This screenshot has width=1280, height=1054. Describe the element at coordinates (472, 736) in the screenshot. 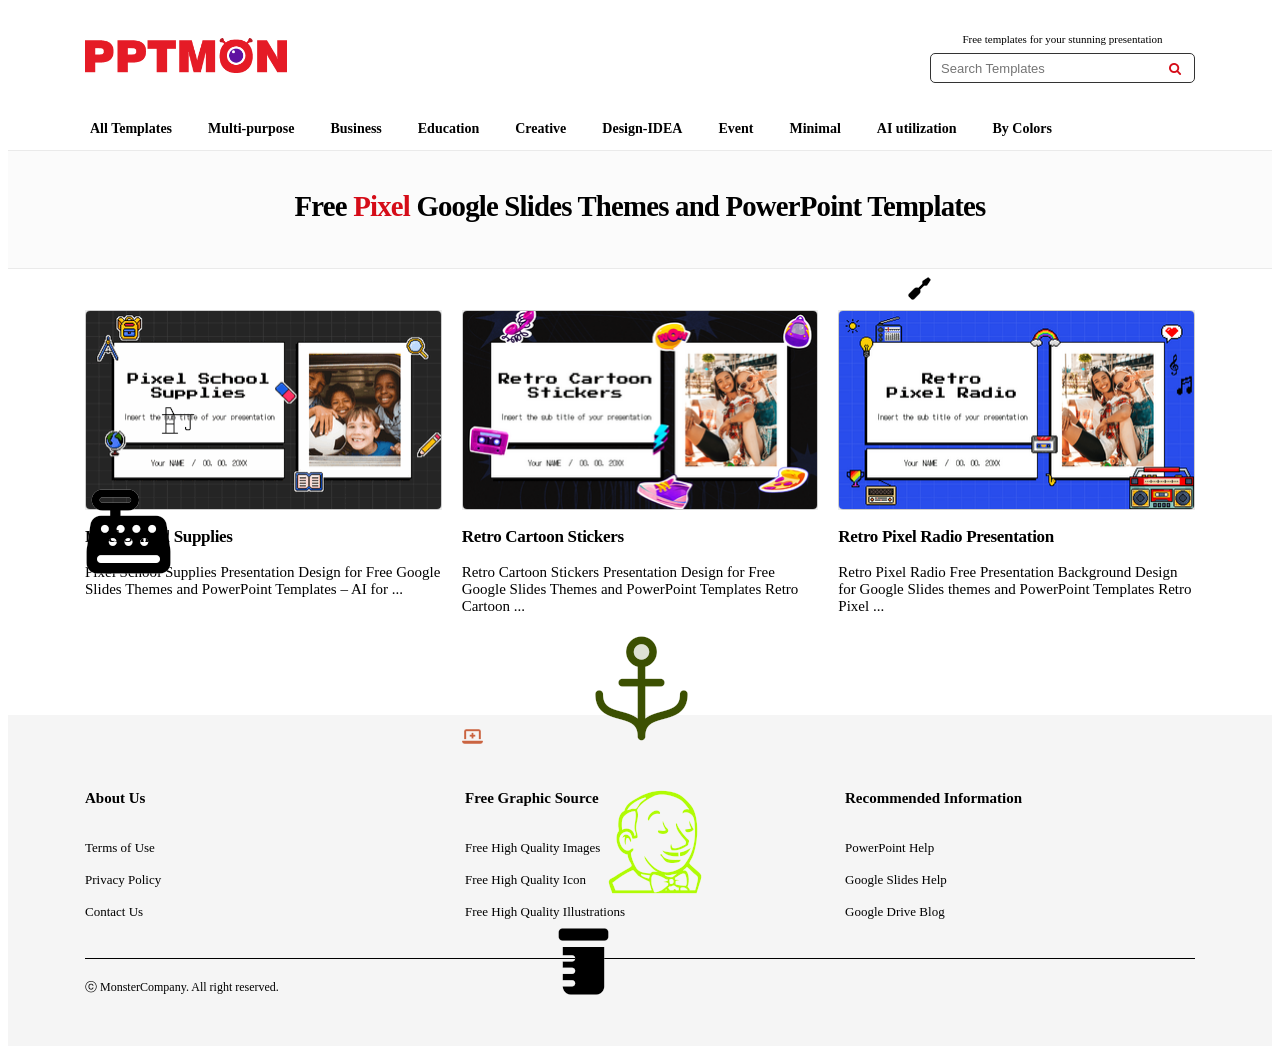

I see `access telemedicine or virtual healthcare services` at that location.